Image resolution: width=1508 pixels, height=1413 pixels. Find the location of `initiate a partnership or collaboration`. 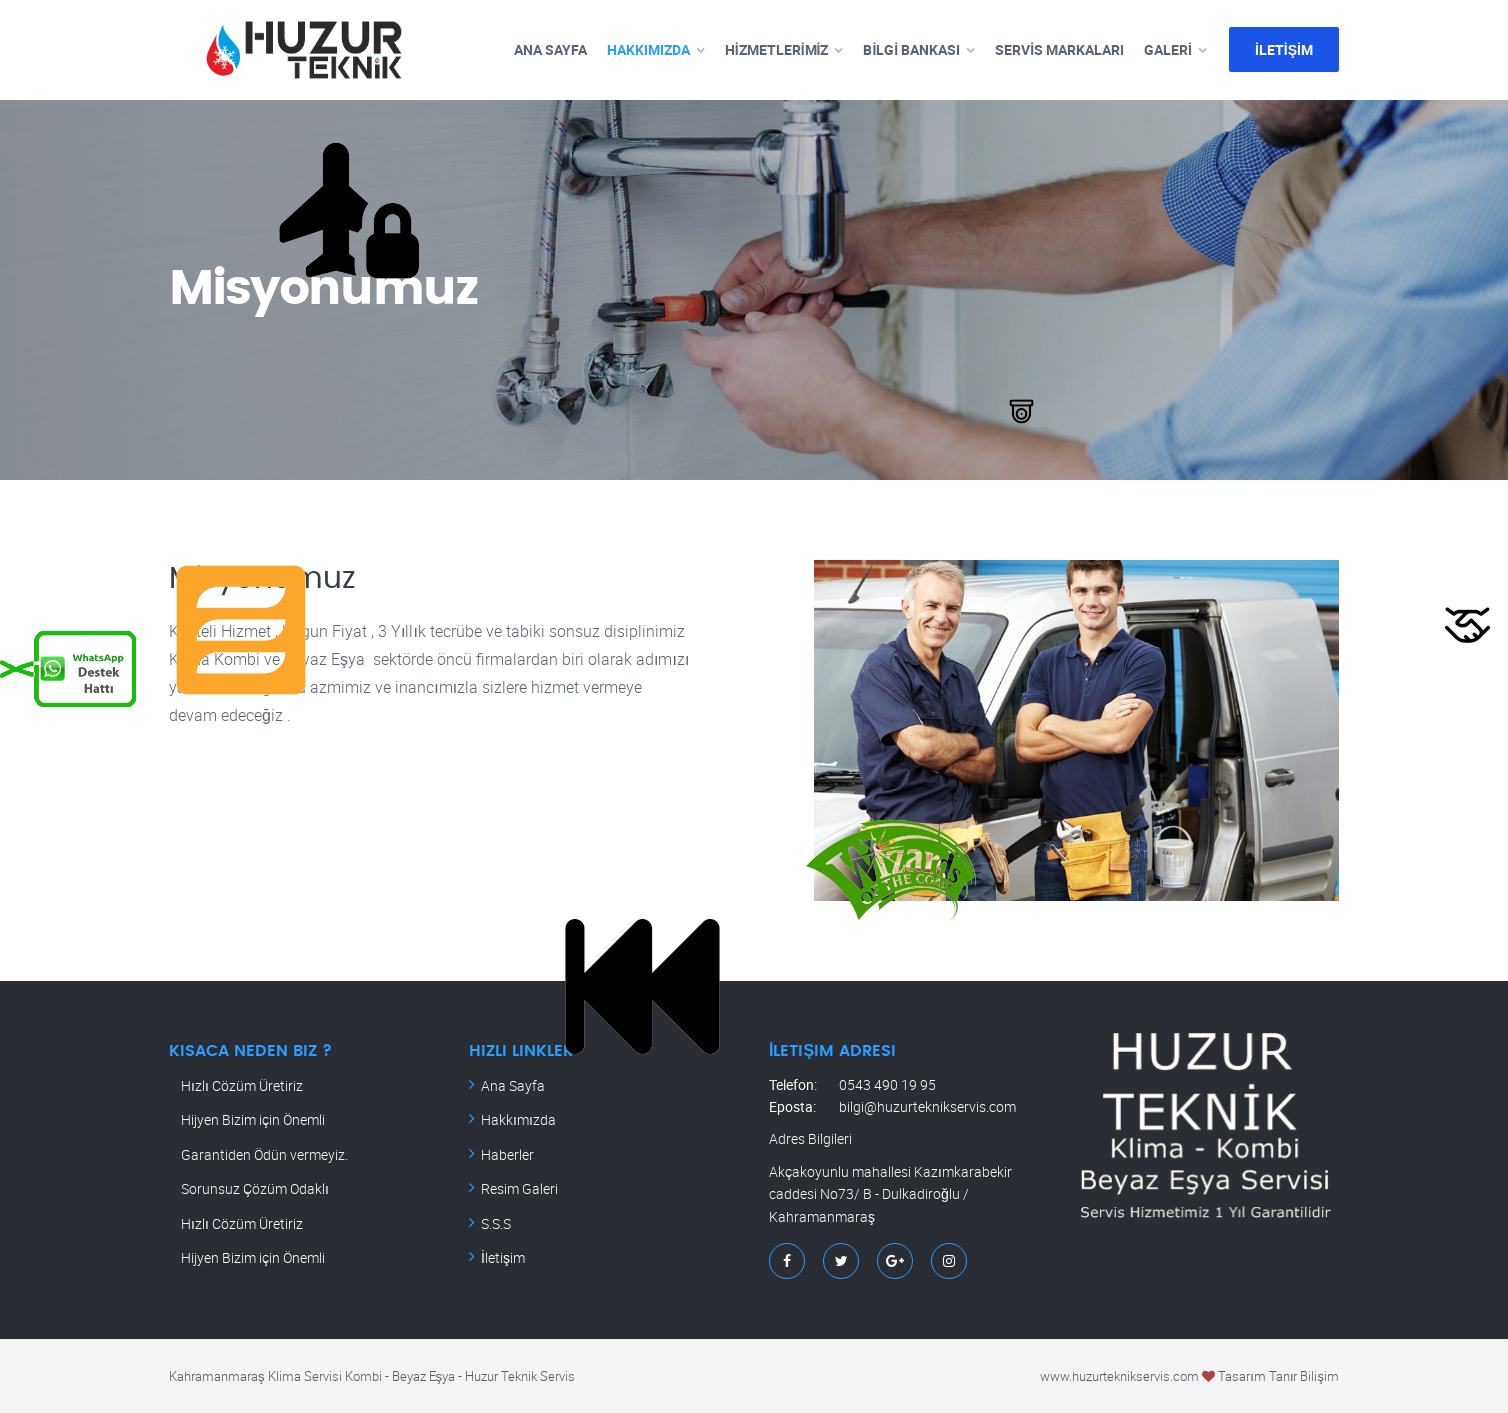

initiate a partnership or collaboration is located at coordinates (1467, 624).